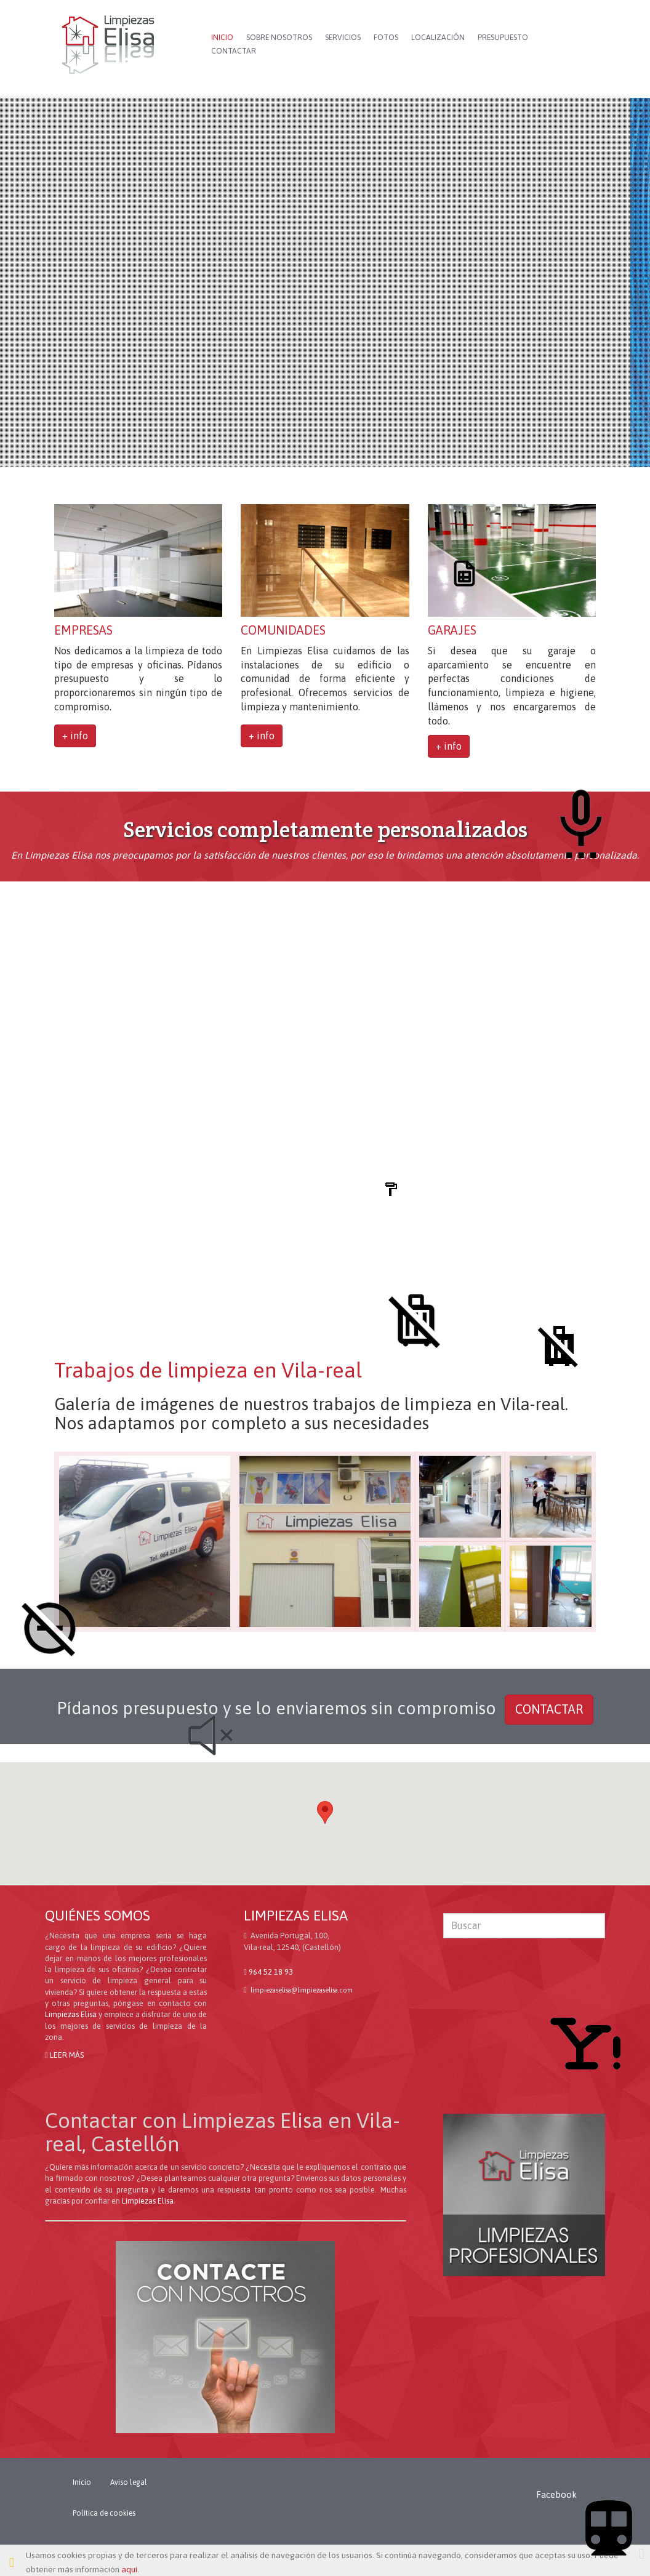 Image resolution: width=650 pixels, height=2576 pixels. Describe the element at coordinates (587, 2044) in the screenshot. I see `link to Yahoo account` at that location.